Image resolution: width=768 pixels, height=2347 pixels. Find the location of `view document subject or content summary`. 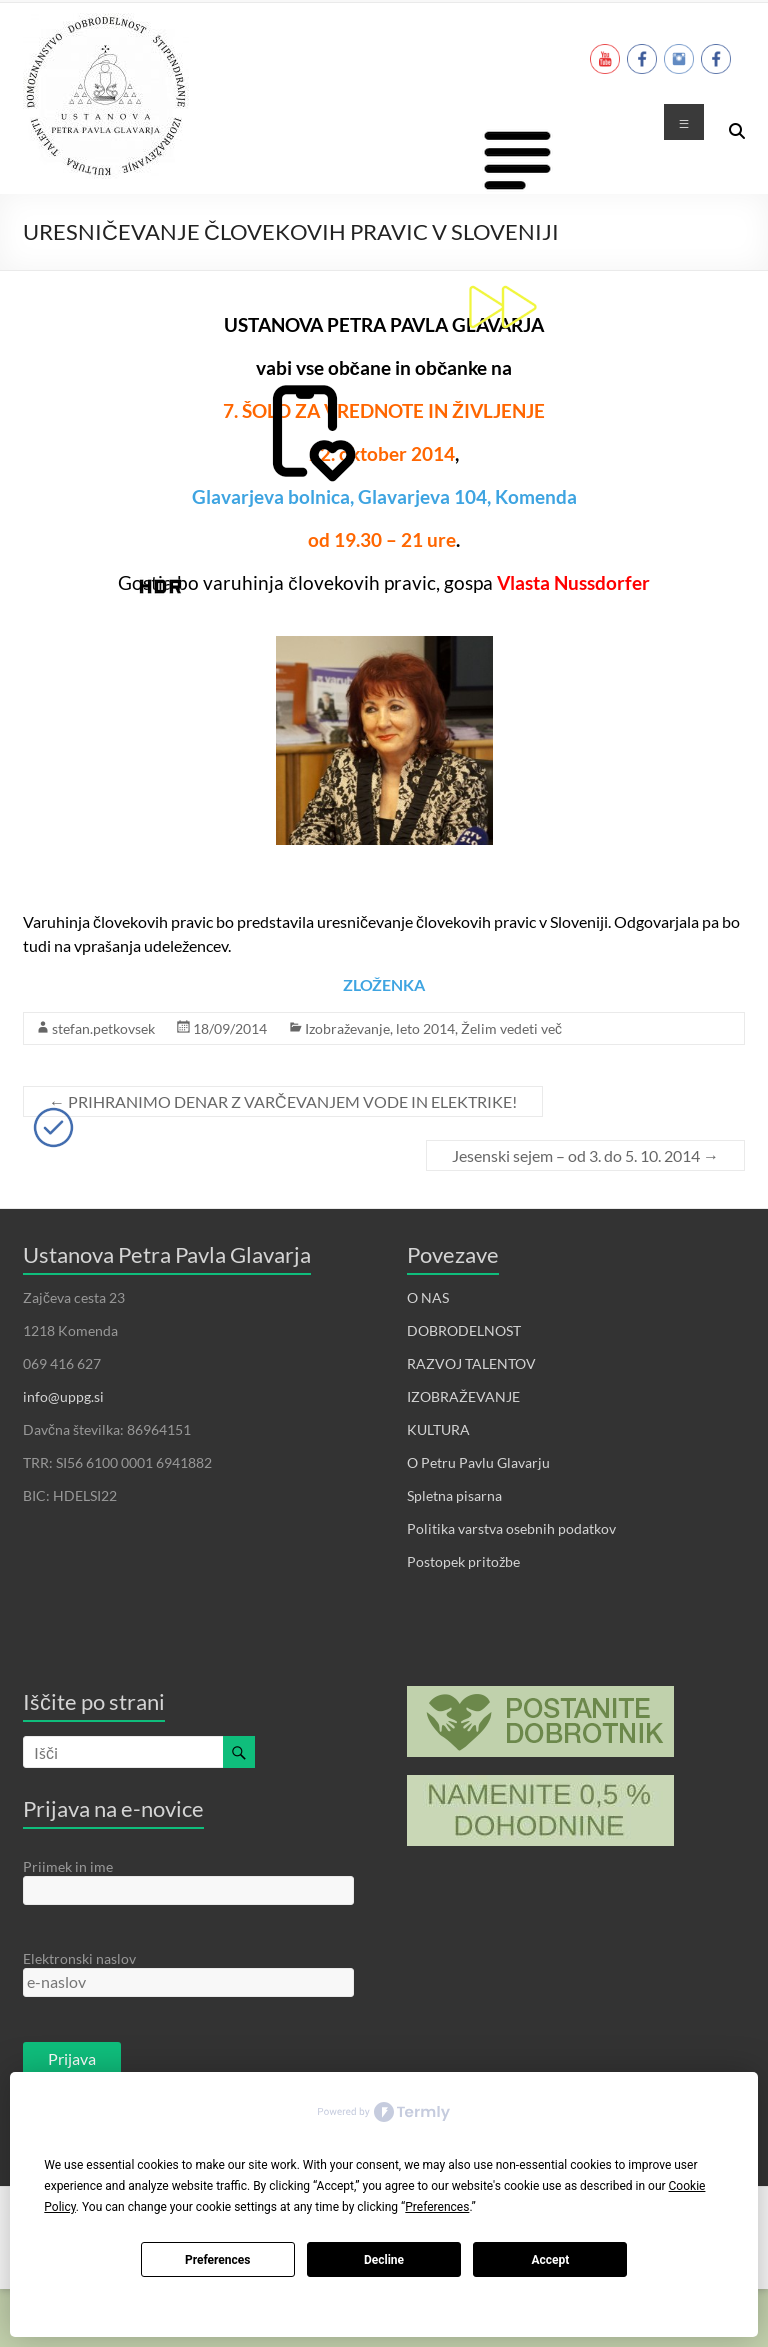

view document subject or content summary is located at coordinates (517, 160).